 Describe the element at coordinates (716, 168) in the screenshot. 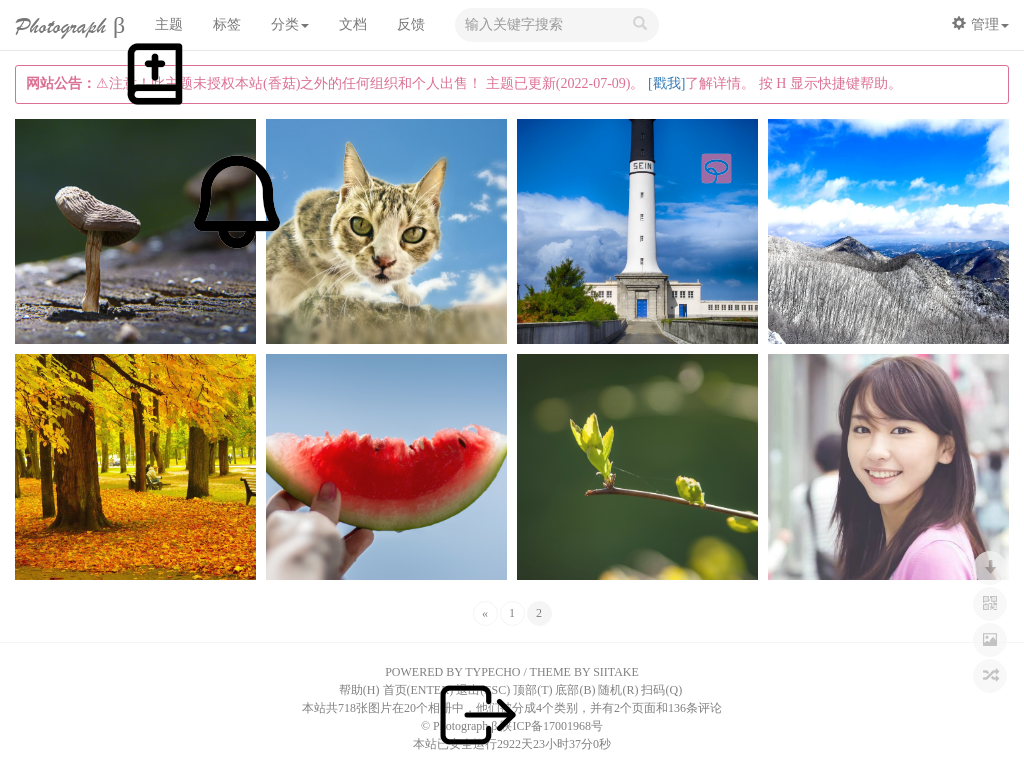

I see `use lasso selection tool` at that location.